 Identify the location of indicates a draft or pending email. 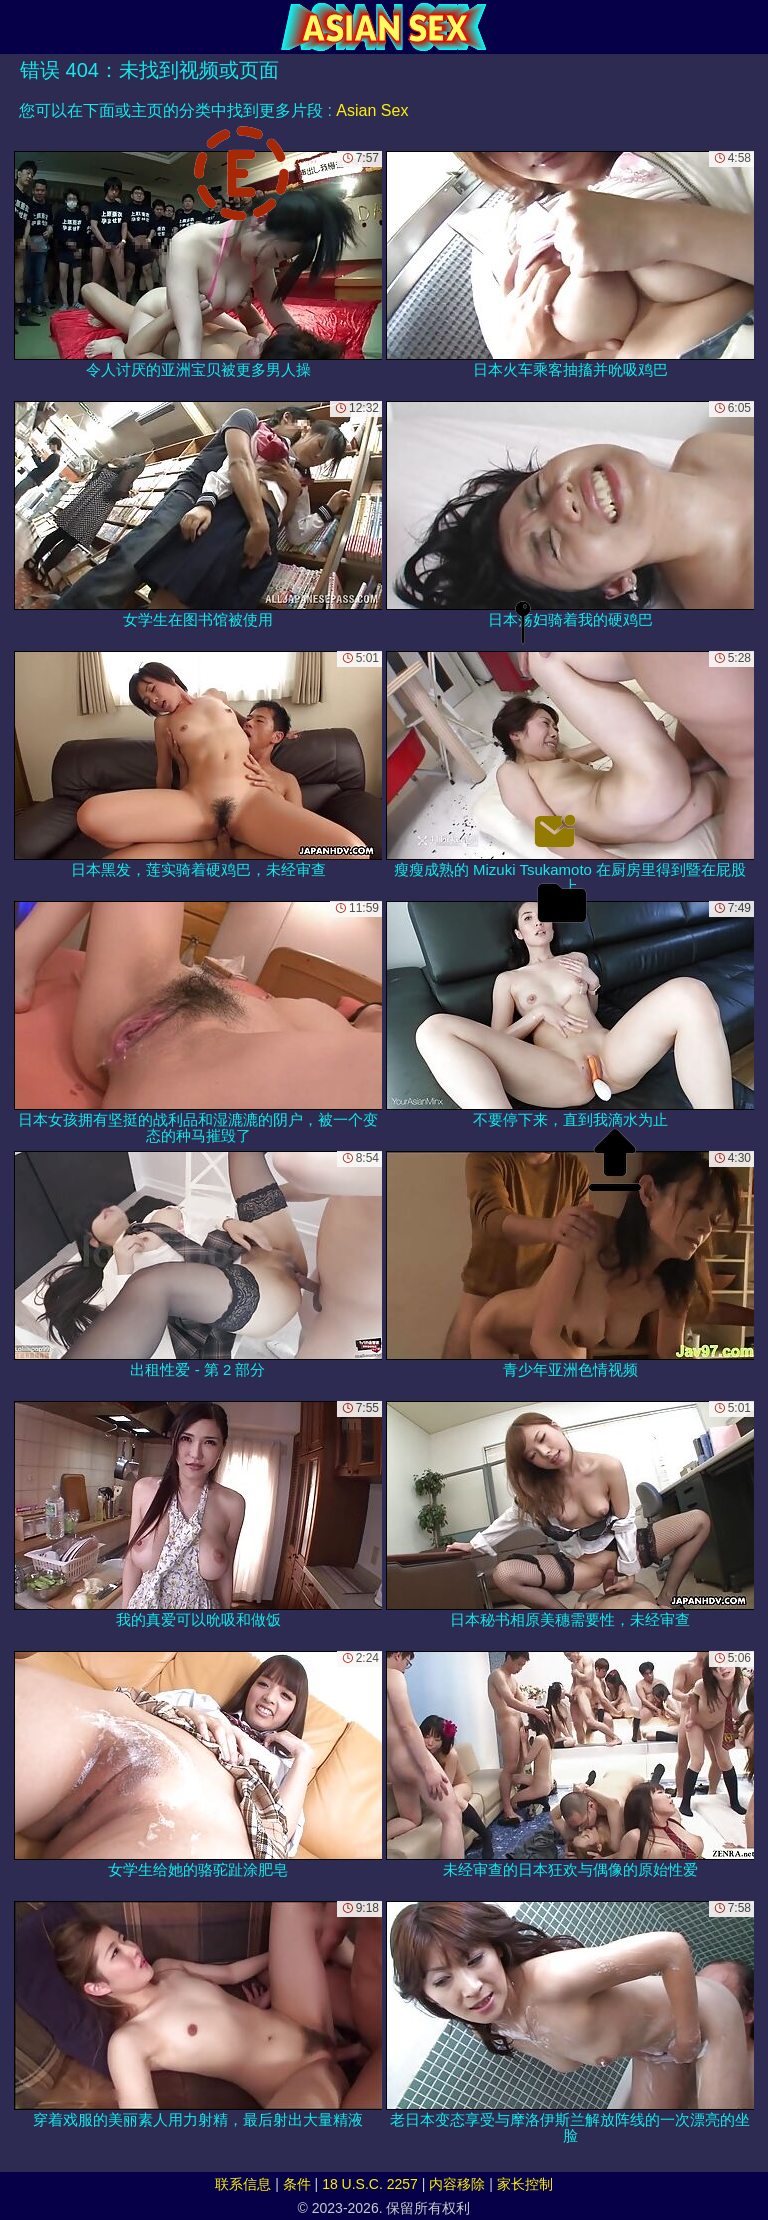
(241, 173).